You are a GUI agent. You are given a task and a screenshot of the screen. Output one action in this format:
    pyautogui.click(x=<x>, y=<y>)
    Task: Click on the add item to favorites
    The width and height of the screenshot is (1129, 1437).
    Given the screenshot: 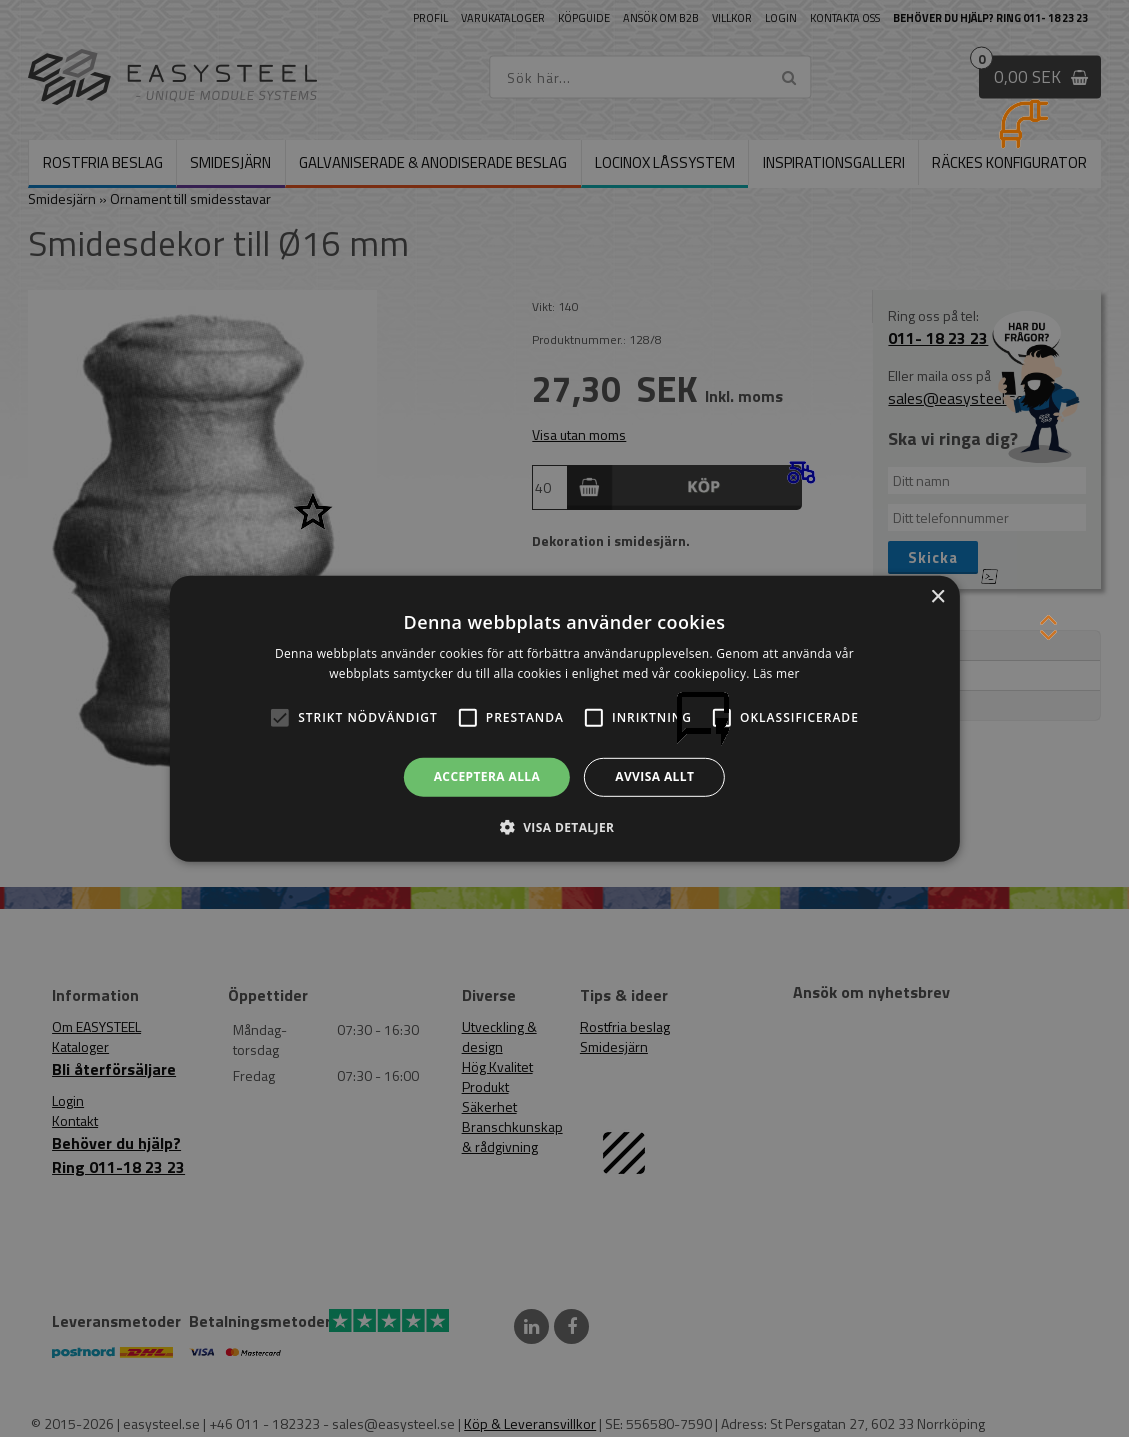 What is the action you would take?
    pyautogui.click(x=313, y=512)
    